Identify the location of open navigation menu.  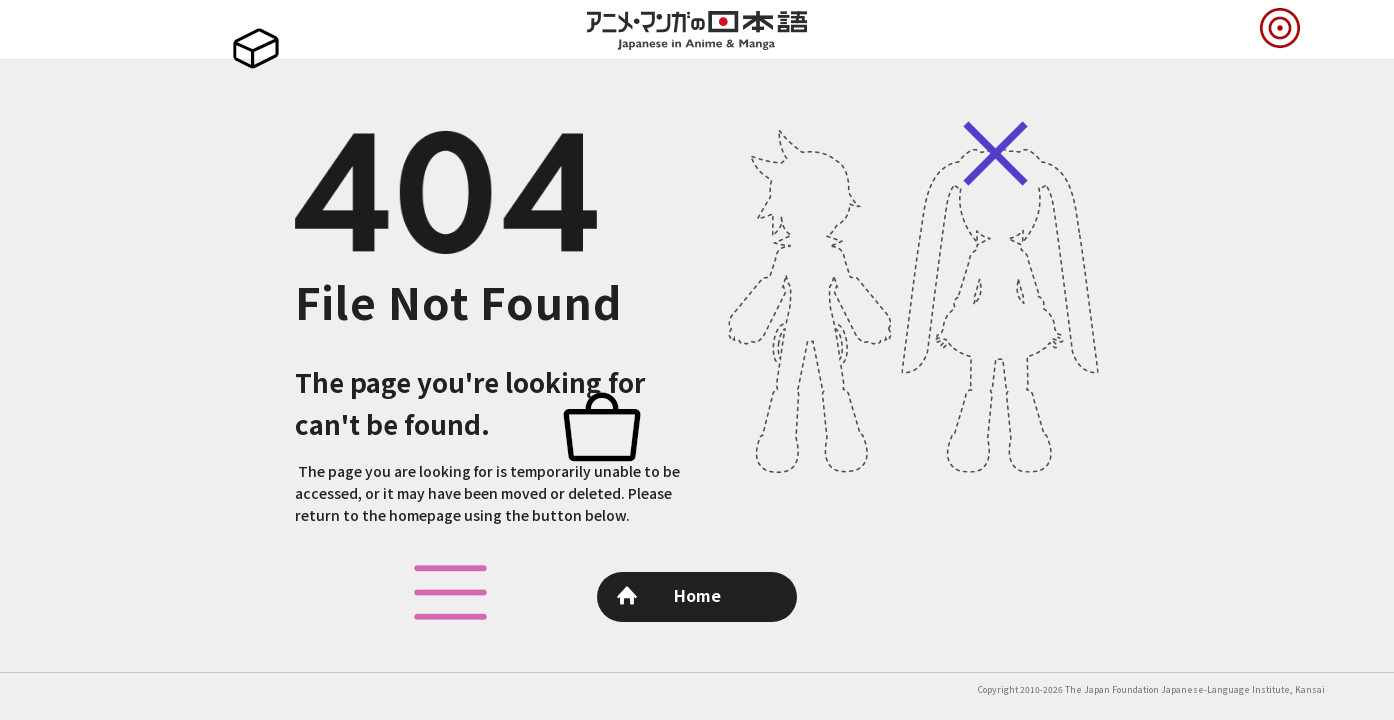
(450, 592).